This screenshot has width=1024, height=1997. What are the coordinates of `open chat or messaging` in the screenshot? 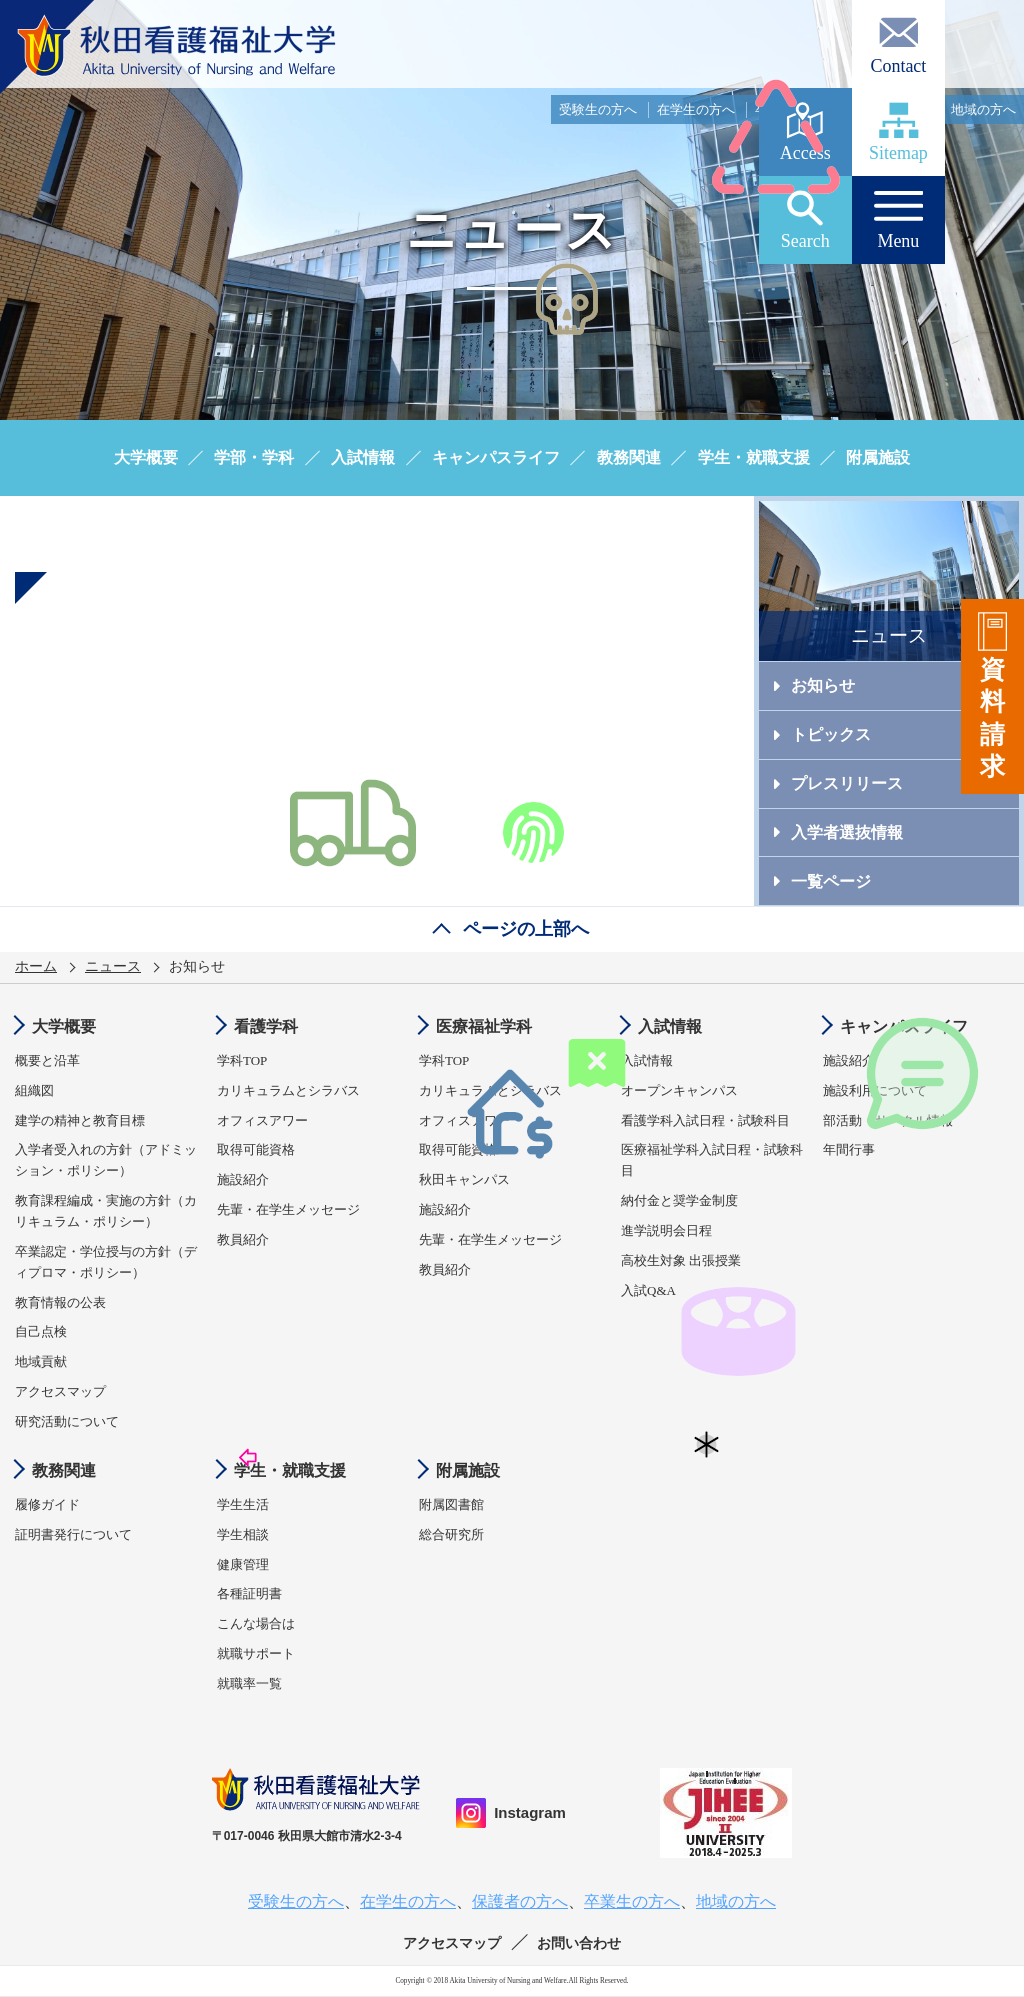 It's located at (922, 1073).